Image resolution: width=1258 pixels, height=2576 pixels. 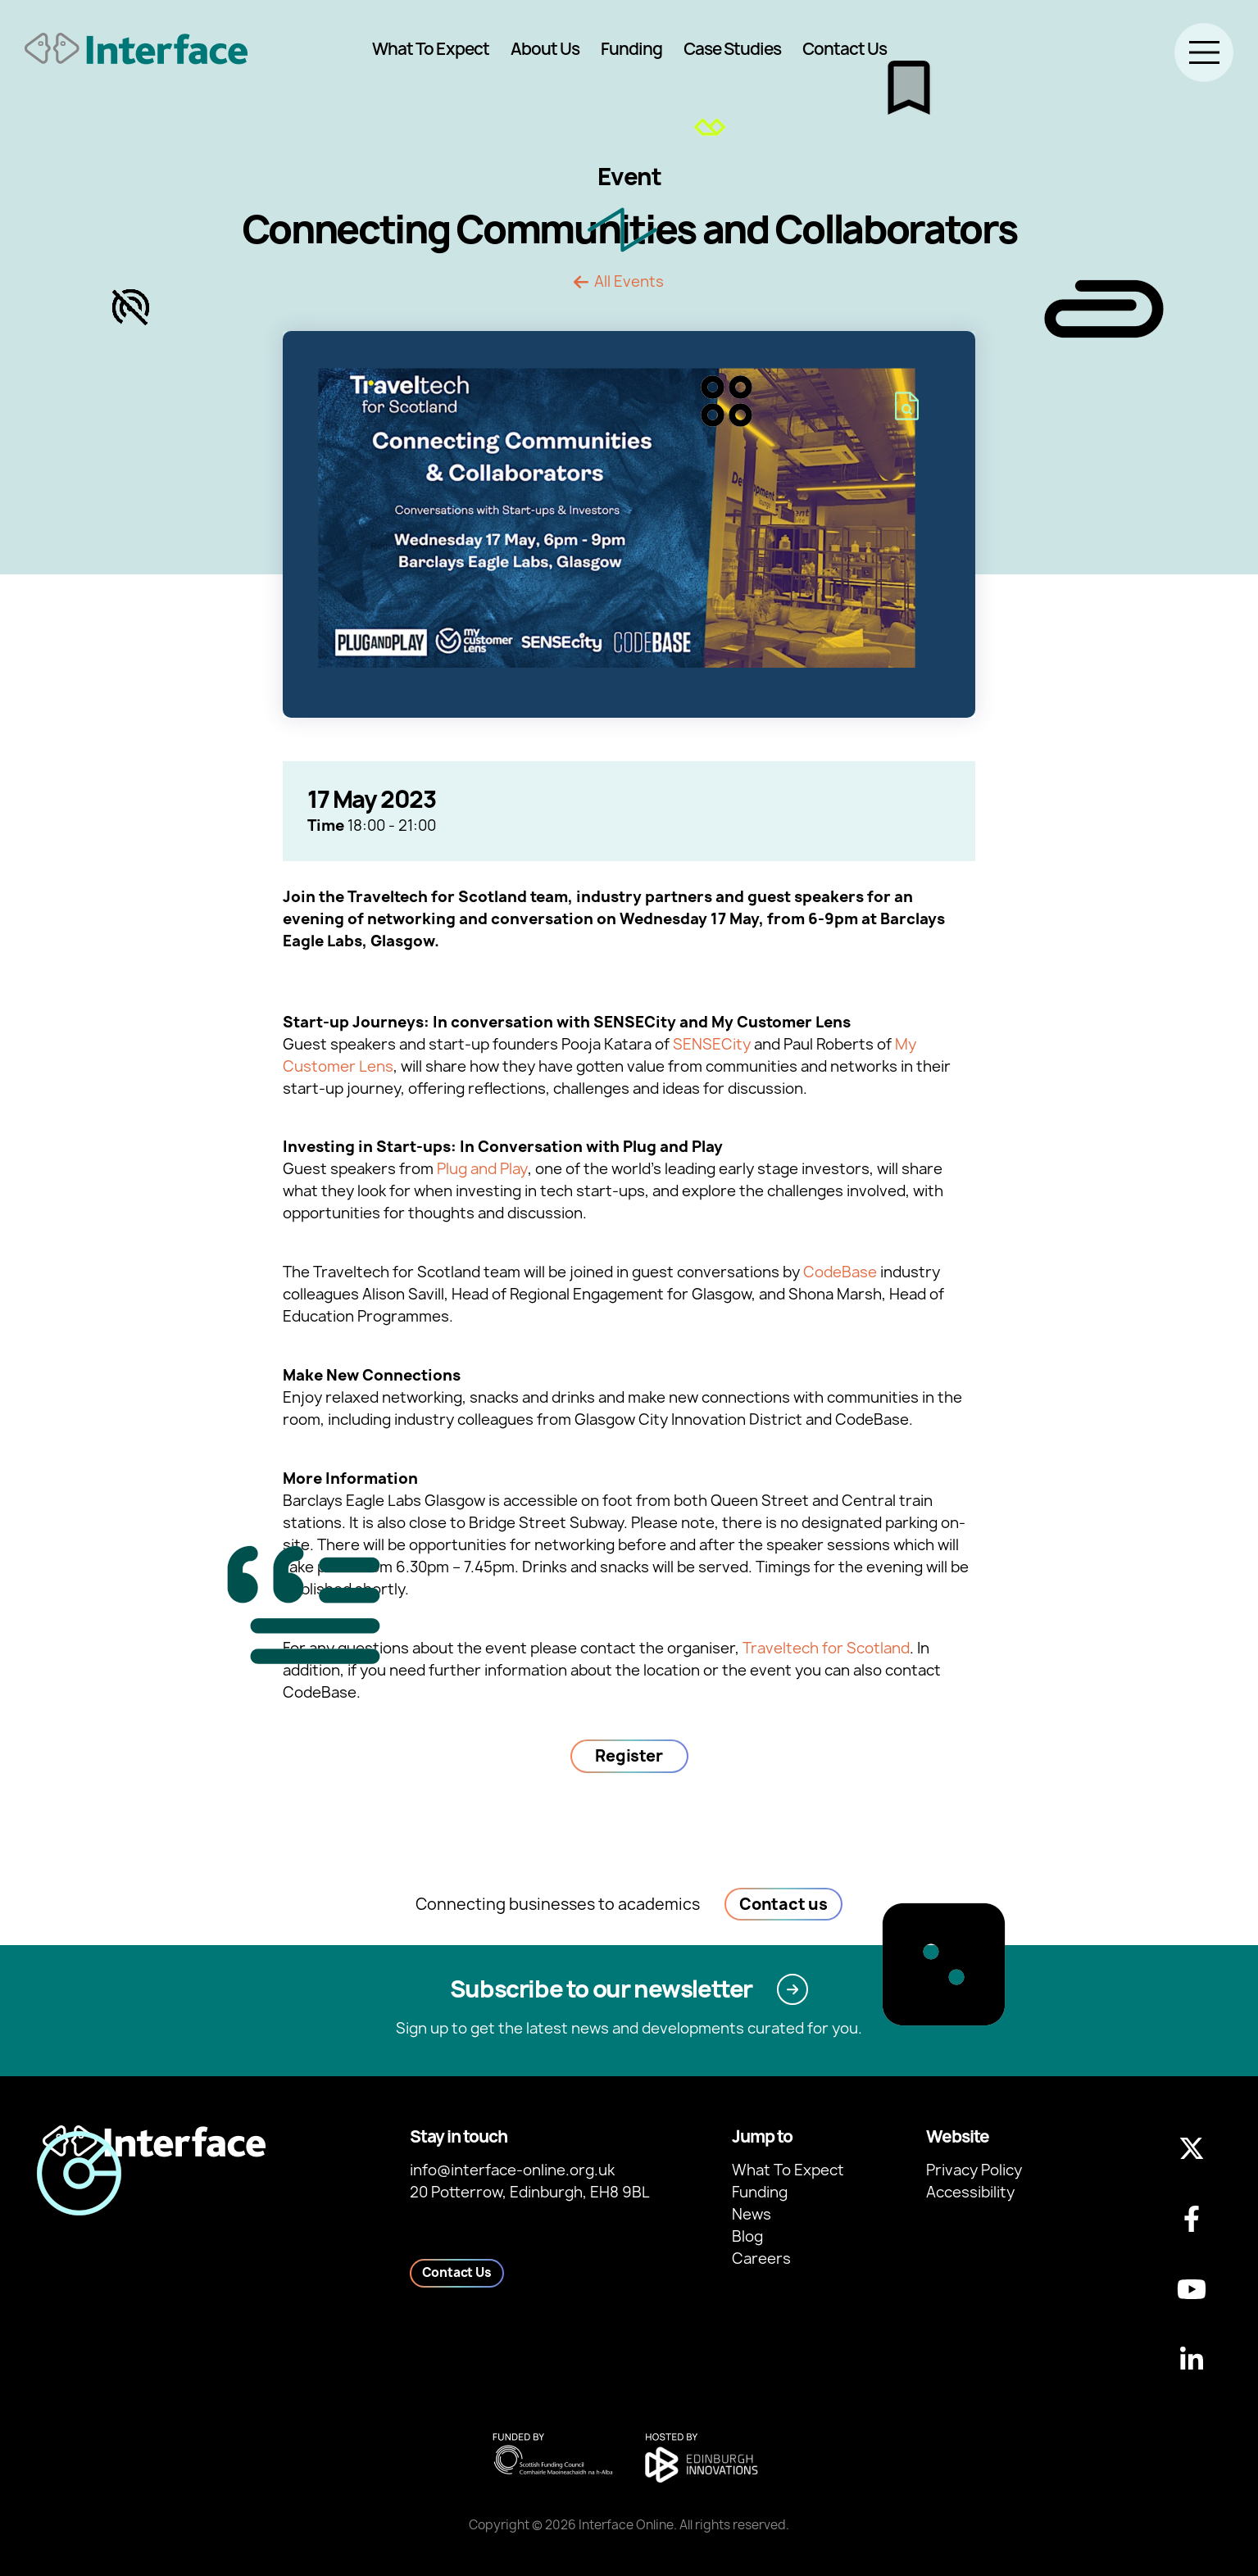 I want to click on open app grid or launcher, so click(x=726, y=401).